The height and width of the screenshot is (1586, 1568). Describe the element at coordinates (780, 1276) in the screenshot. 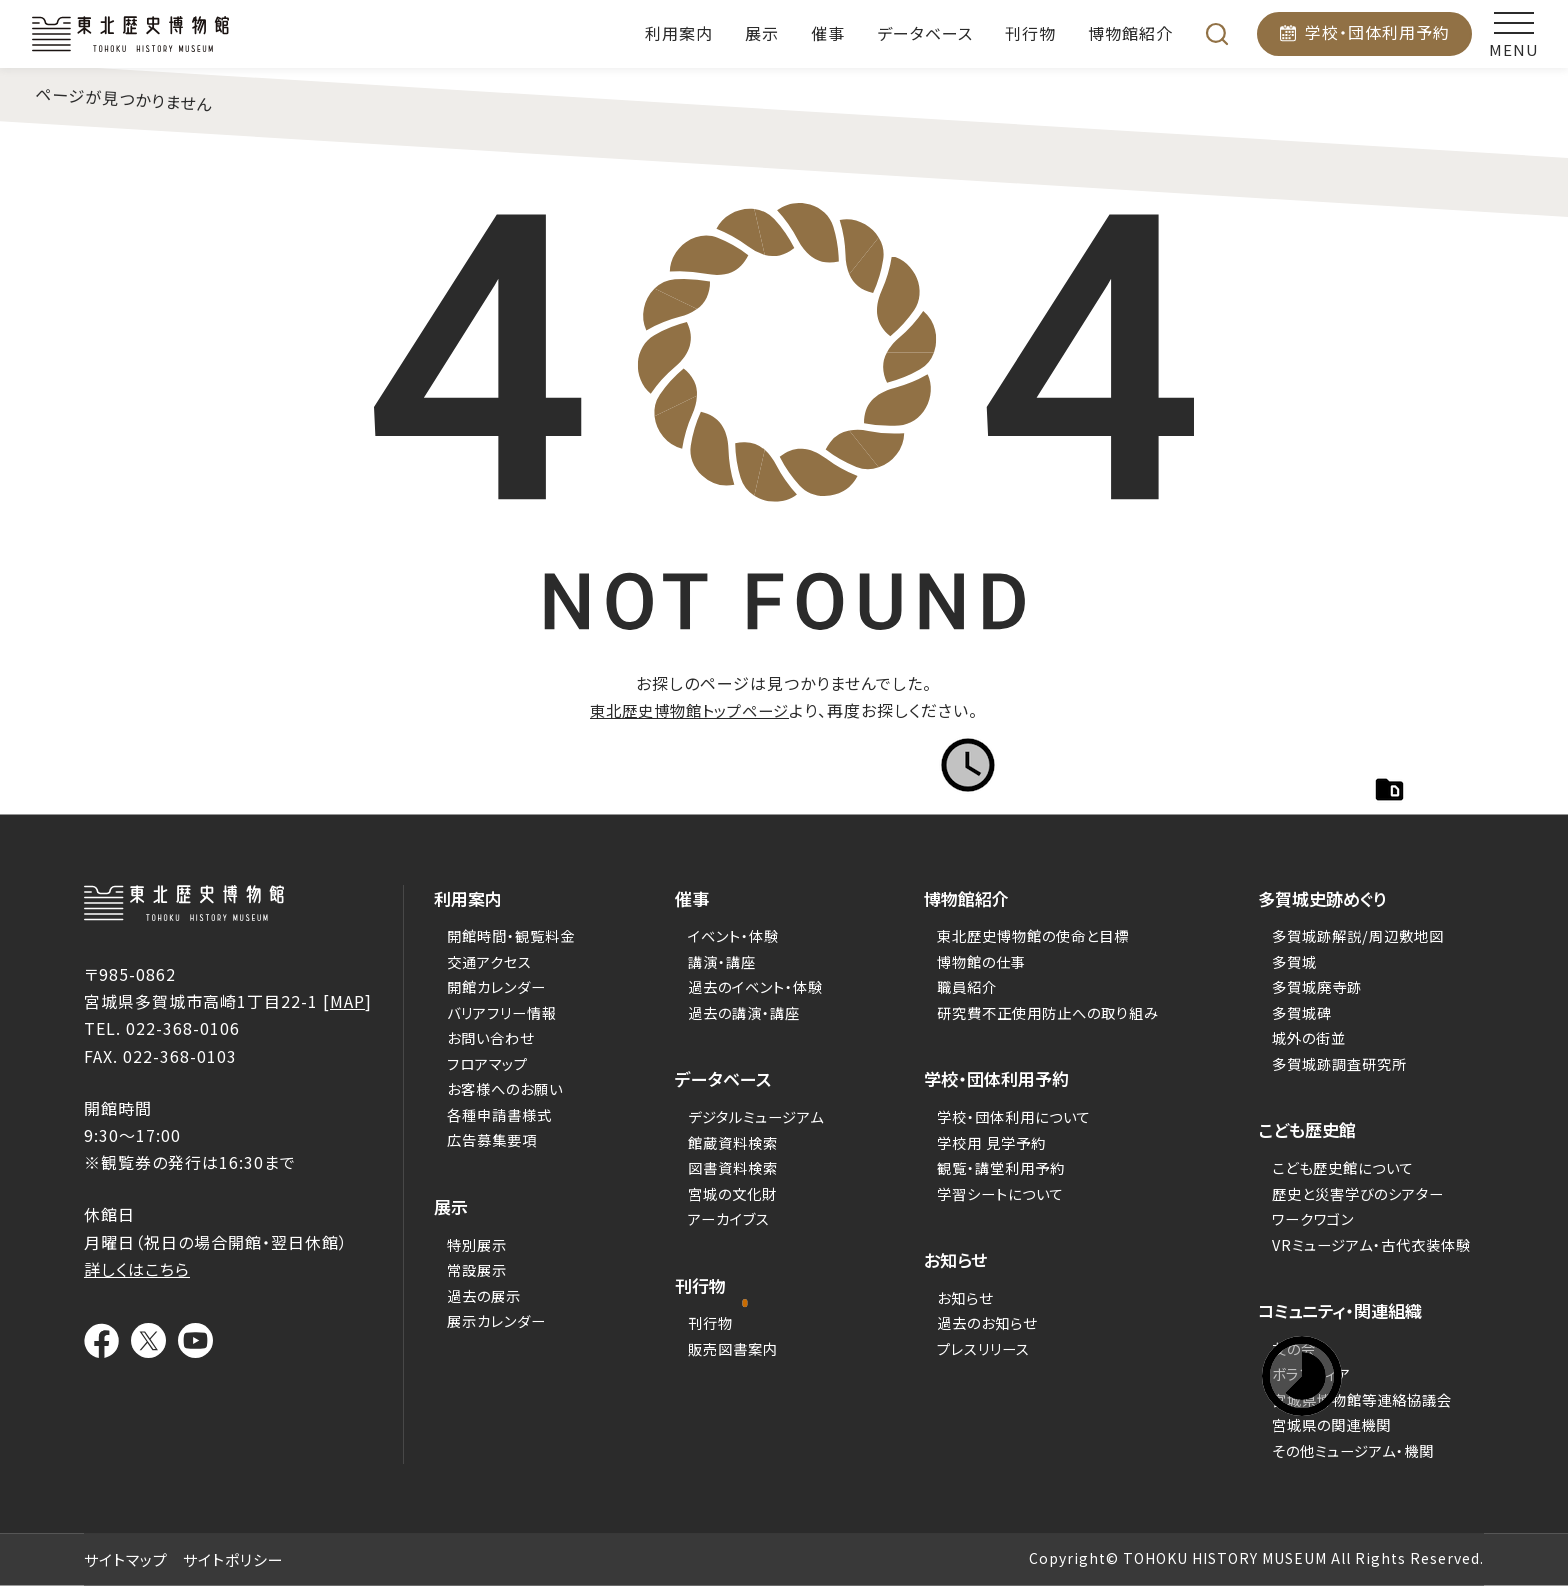

I see `indicates no cellular signal available` at that location.